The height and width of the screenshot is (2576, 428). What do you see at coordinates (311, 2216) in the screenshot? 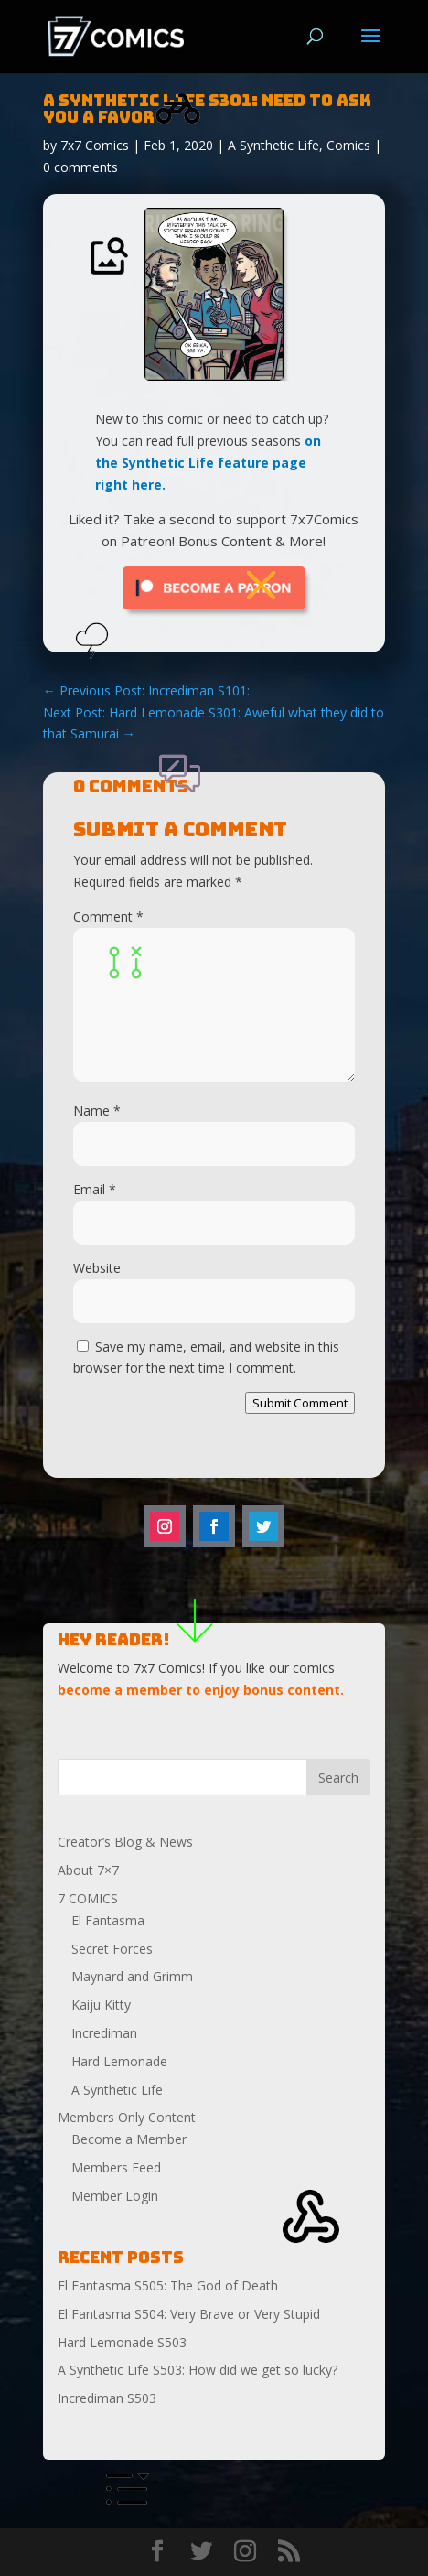
I see `configure webhook integrations` at bounding box center [311, 2216].